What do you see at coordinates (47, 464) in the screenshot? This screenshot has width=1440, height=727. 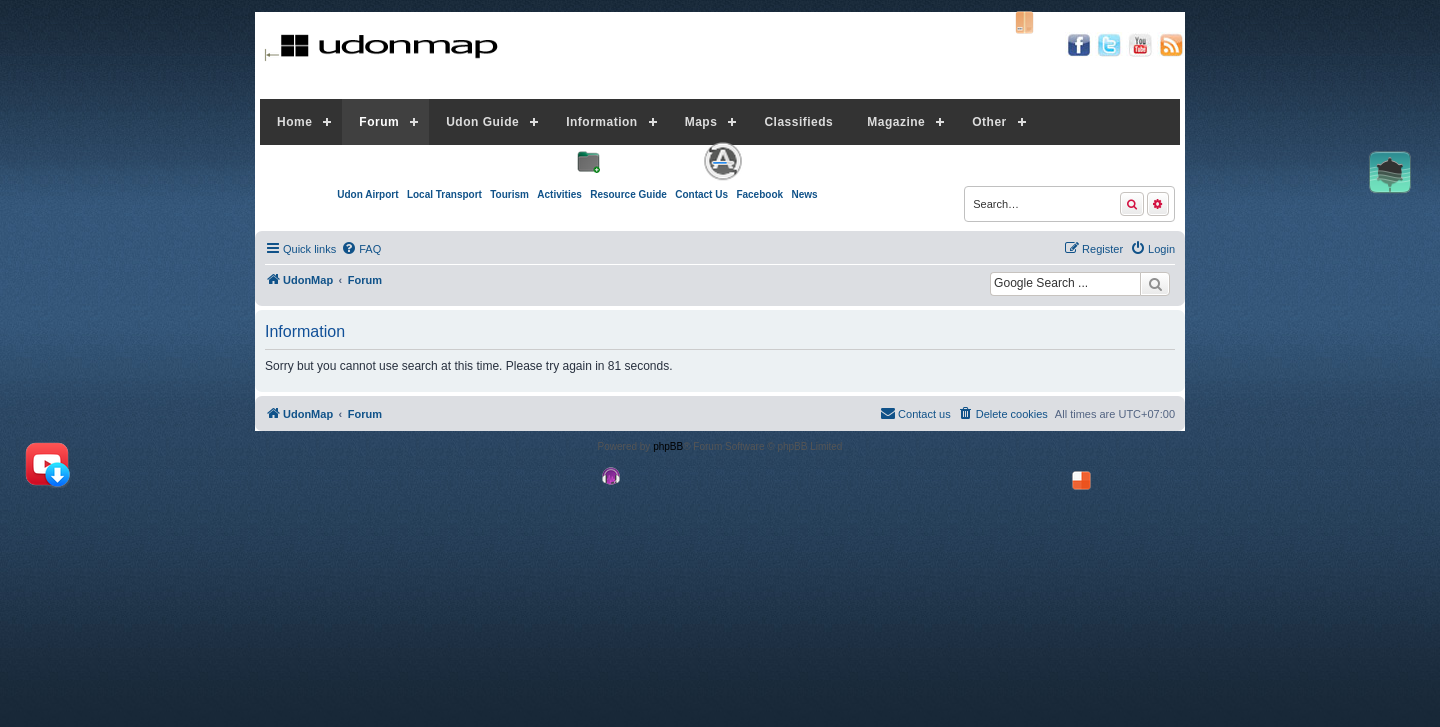 I see `download videos from youtube` at bounding box center [47, 464].